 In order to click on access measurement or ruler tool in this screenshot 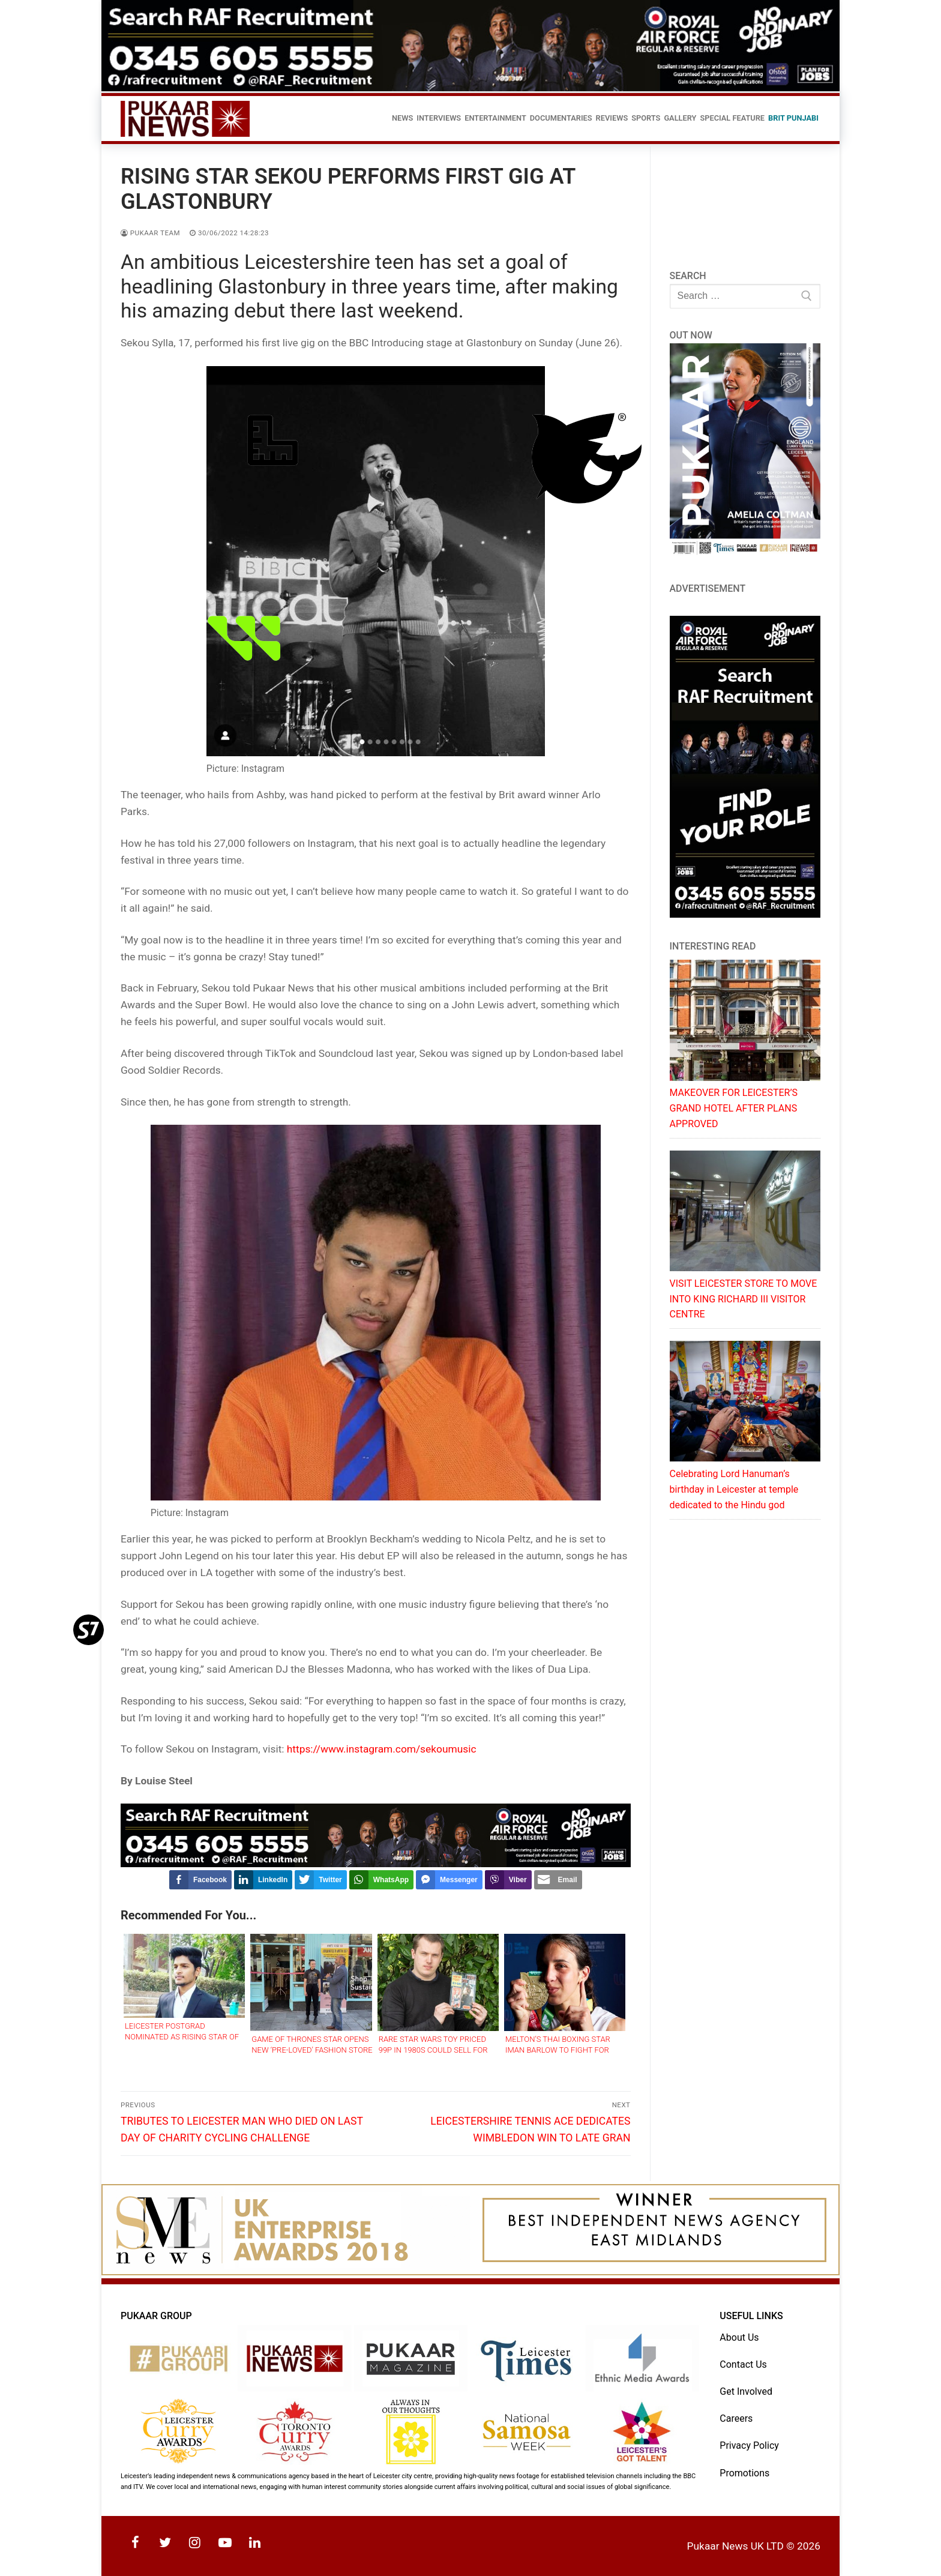, I will do `click(272, 440)`.